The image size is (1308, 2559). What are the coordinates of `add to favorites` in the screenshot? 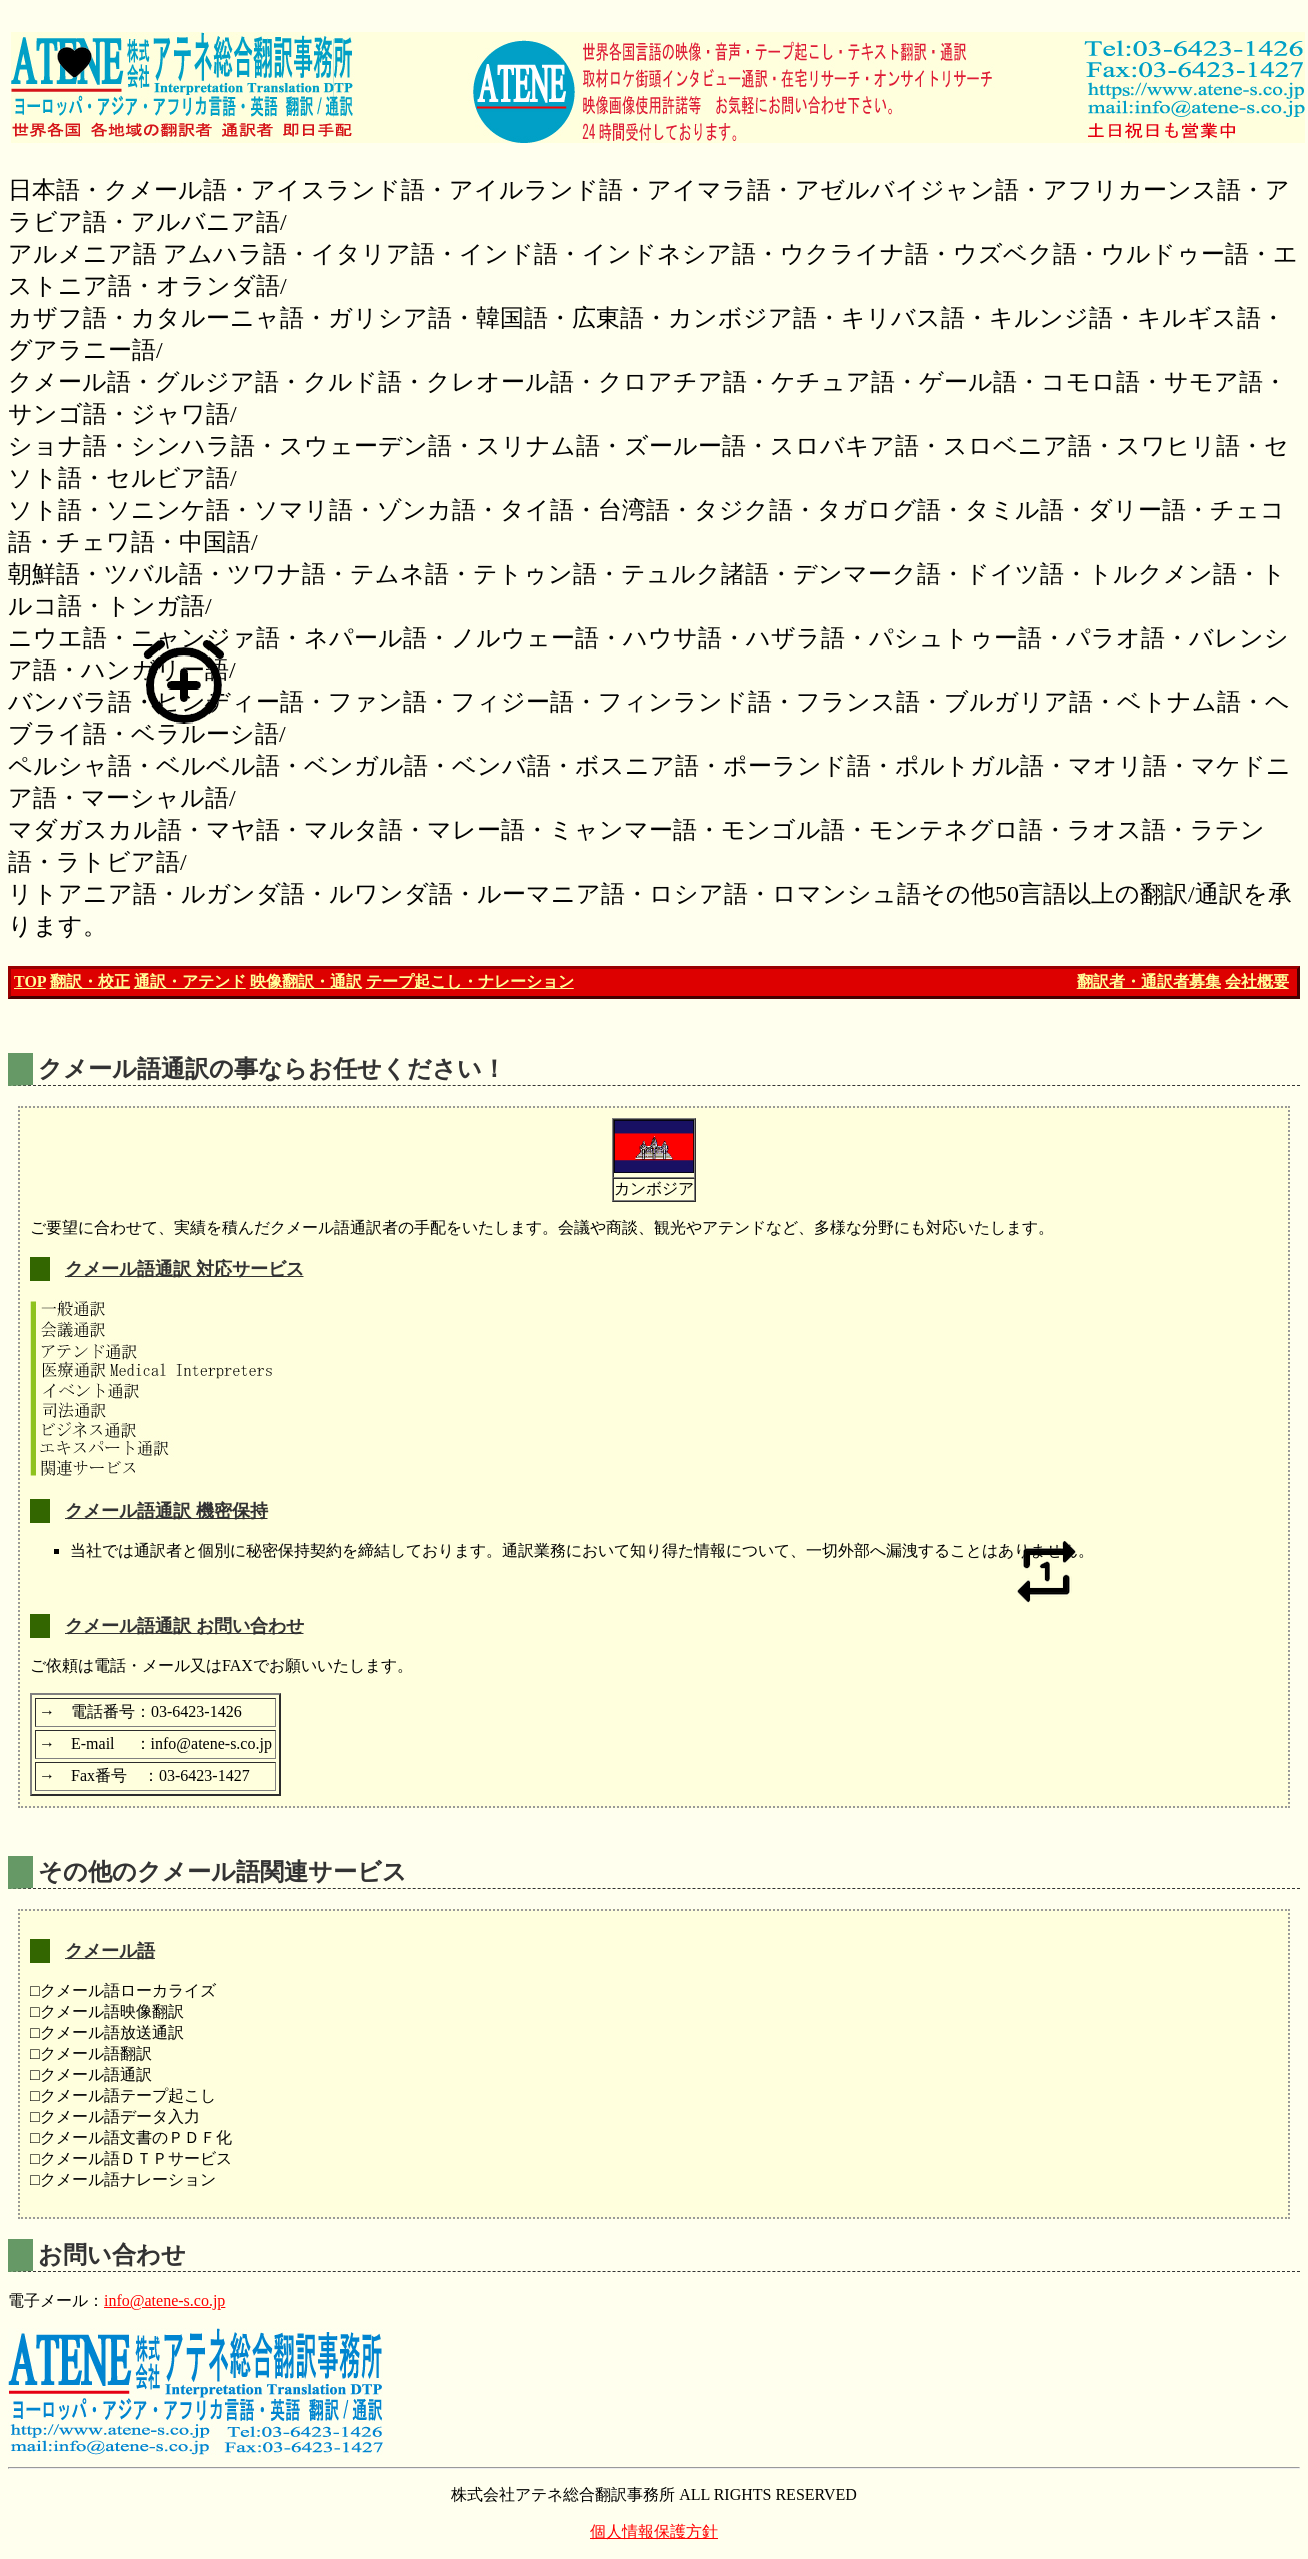 It's located at (74, 62).